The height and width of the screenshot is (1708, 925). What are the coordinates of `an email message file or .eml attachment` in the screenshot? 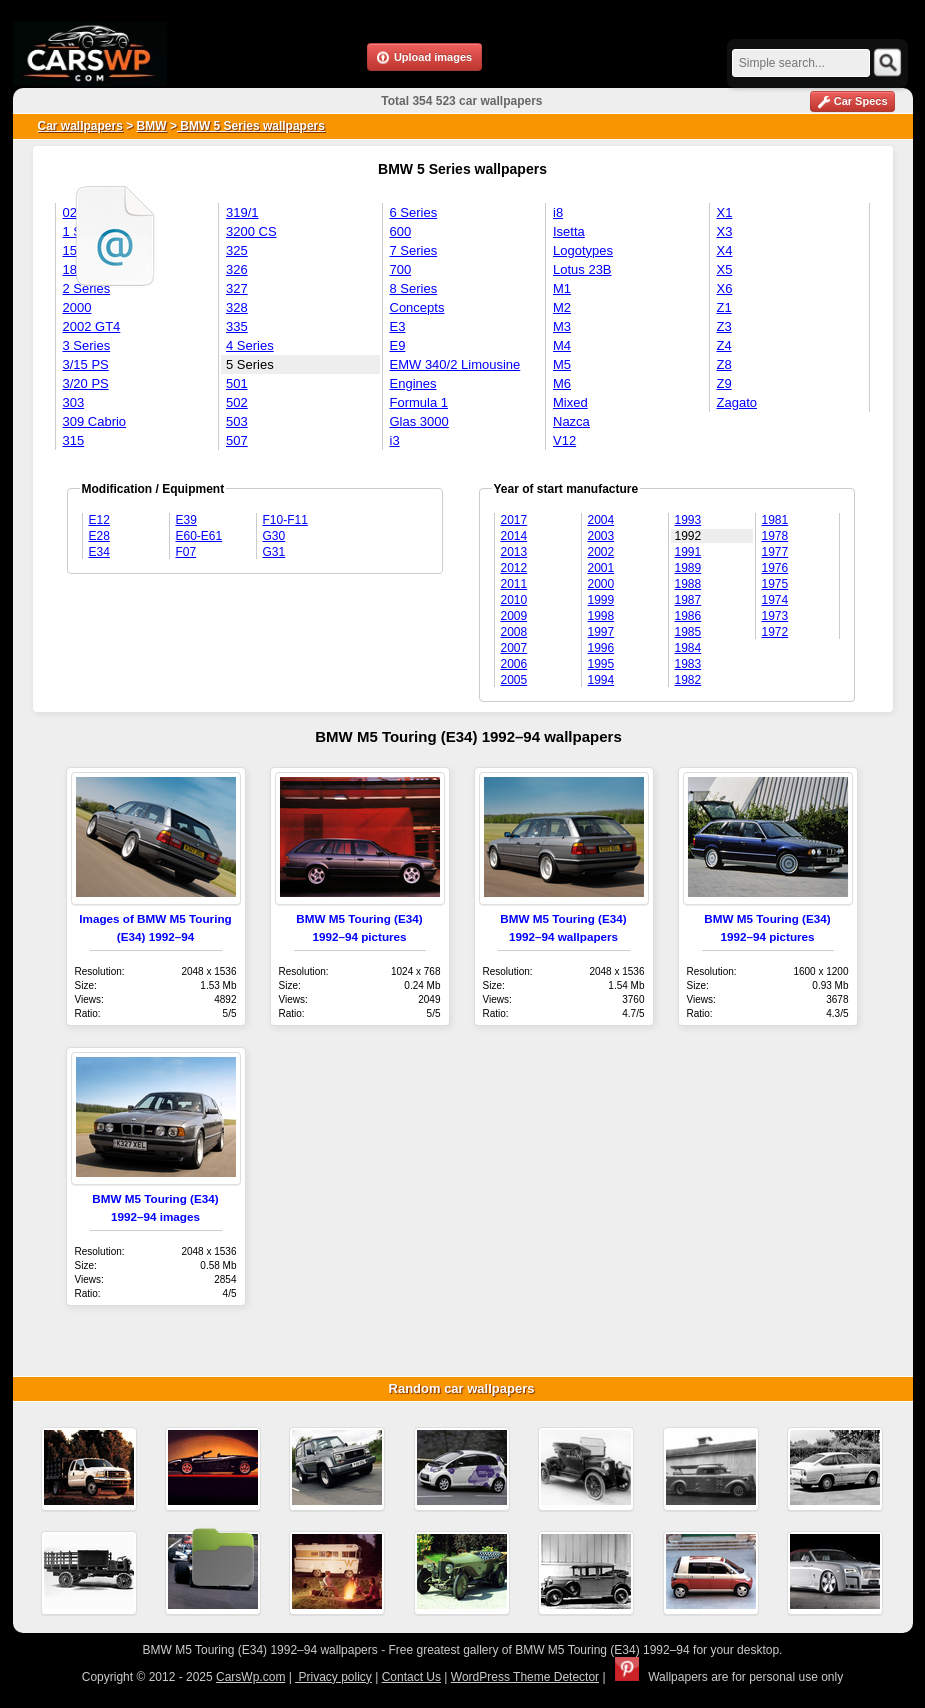 It's located at (115, 236).